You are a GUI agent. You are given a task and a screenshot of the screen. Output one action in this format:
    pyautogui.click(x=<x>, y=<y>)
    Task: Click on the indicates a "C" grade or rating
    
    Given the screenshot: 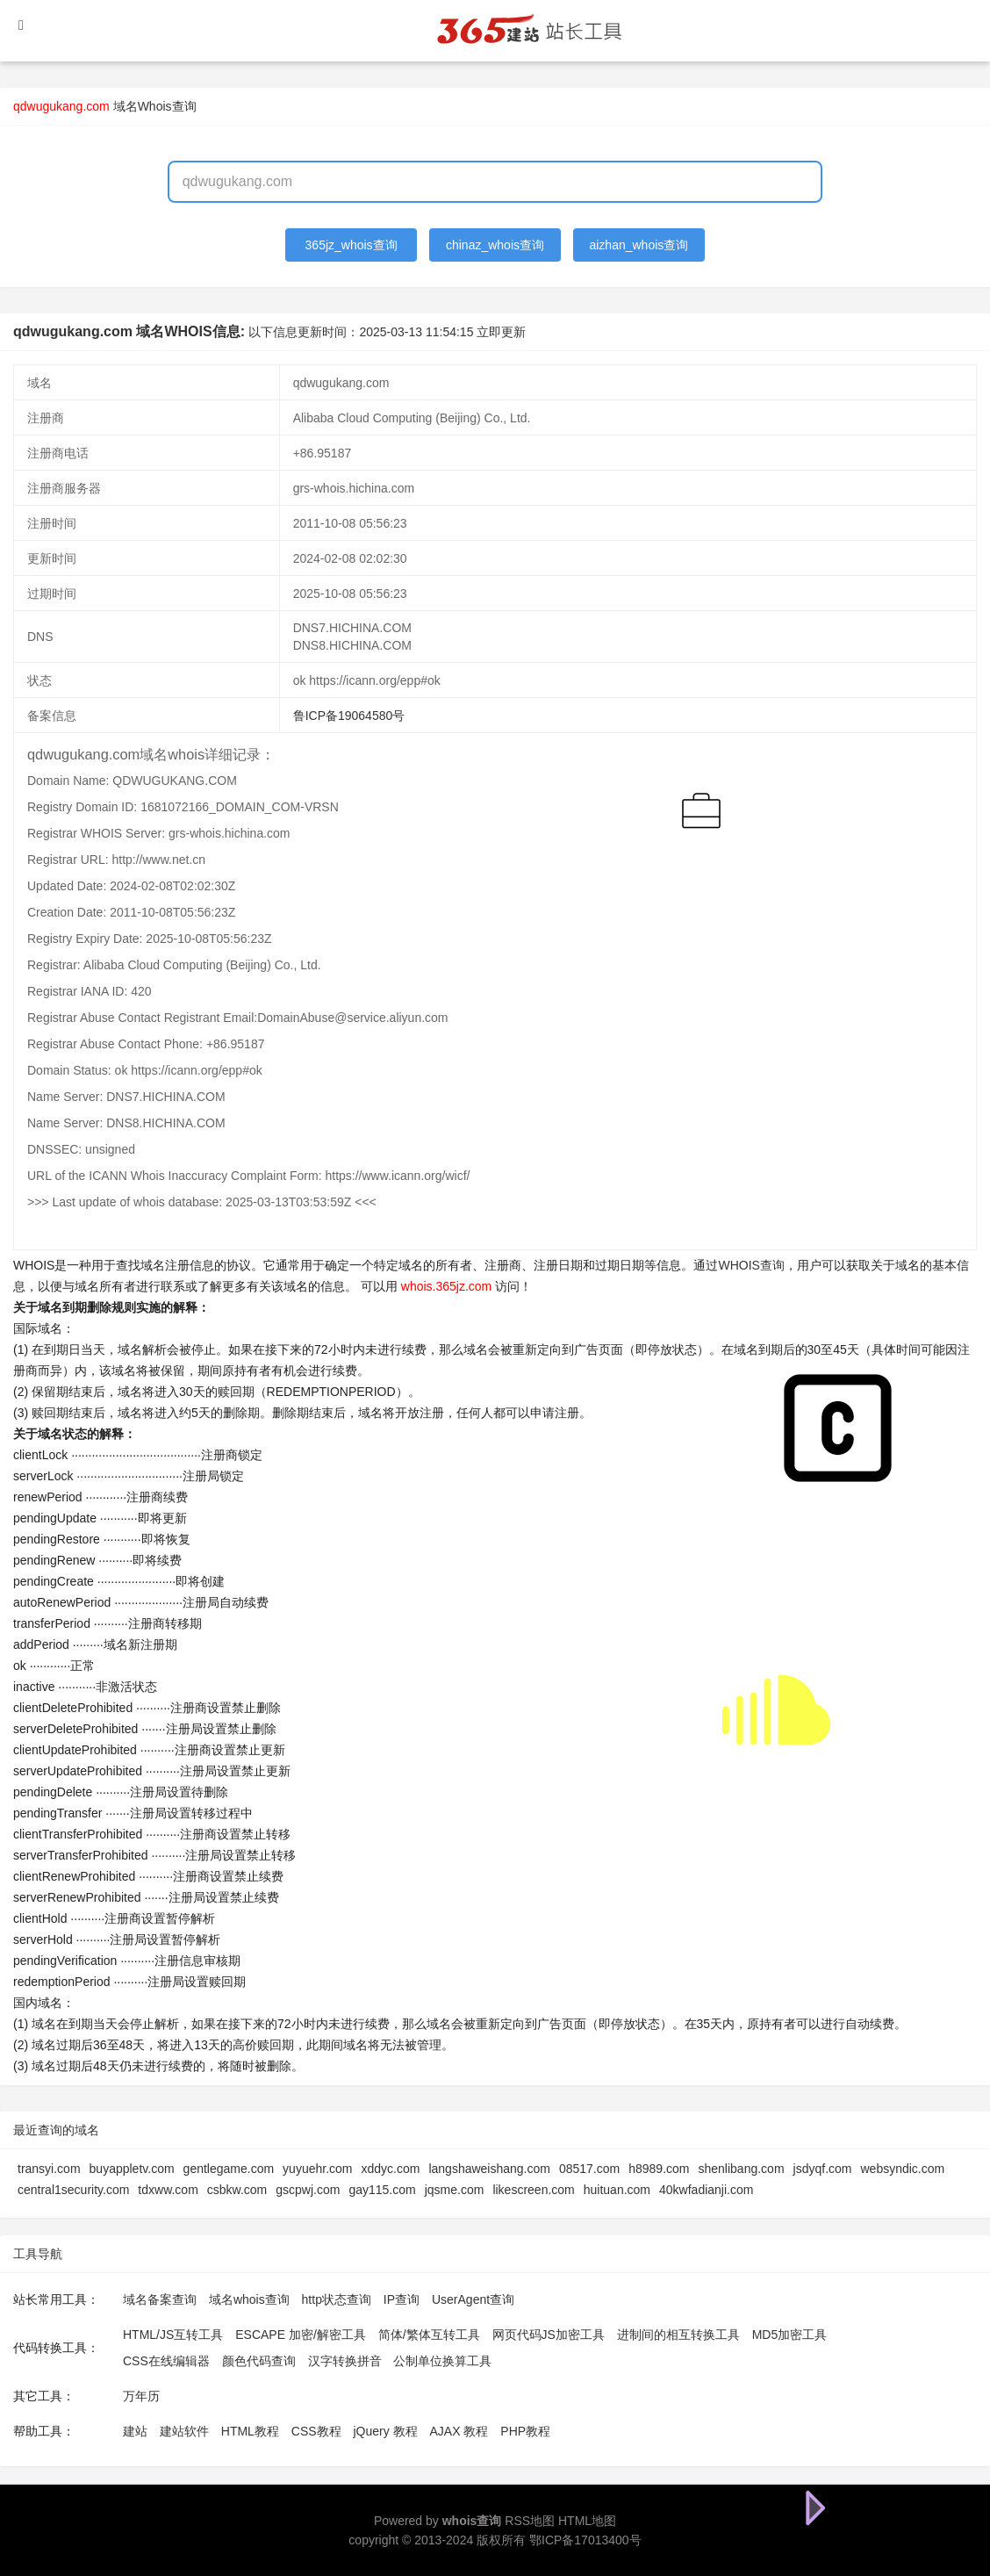 What is the action you would take?
    pyautogui.click(x=837, y=1428)
    